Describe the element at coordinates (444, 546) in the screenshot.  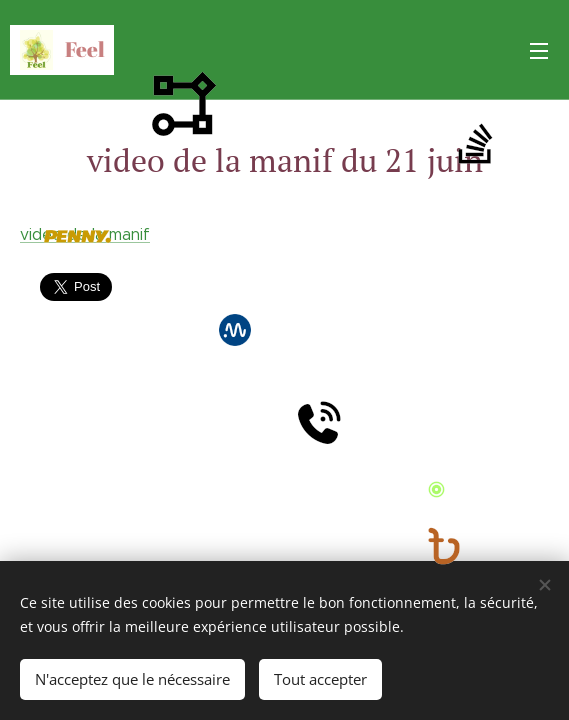
I see `indicates price or amount in bangladeshi taka` at that location.